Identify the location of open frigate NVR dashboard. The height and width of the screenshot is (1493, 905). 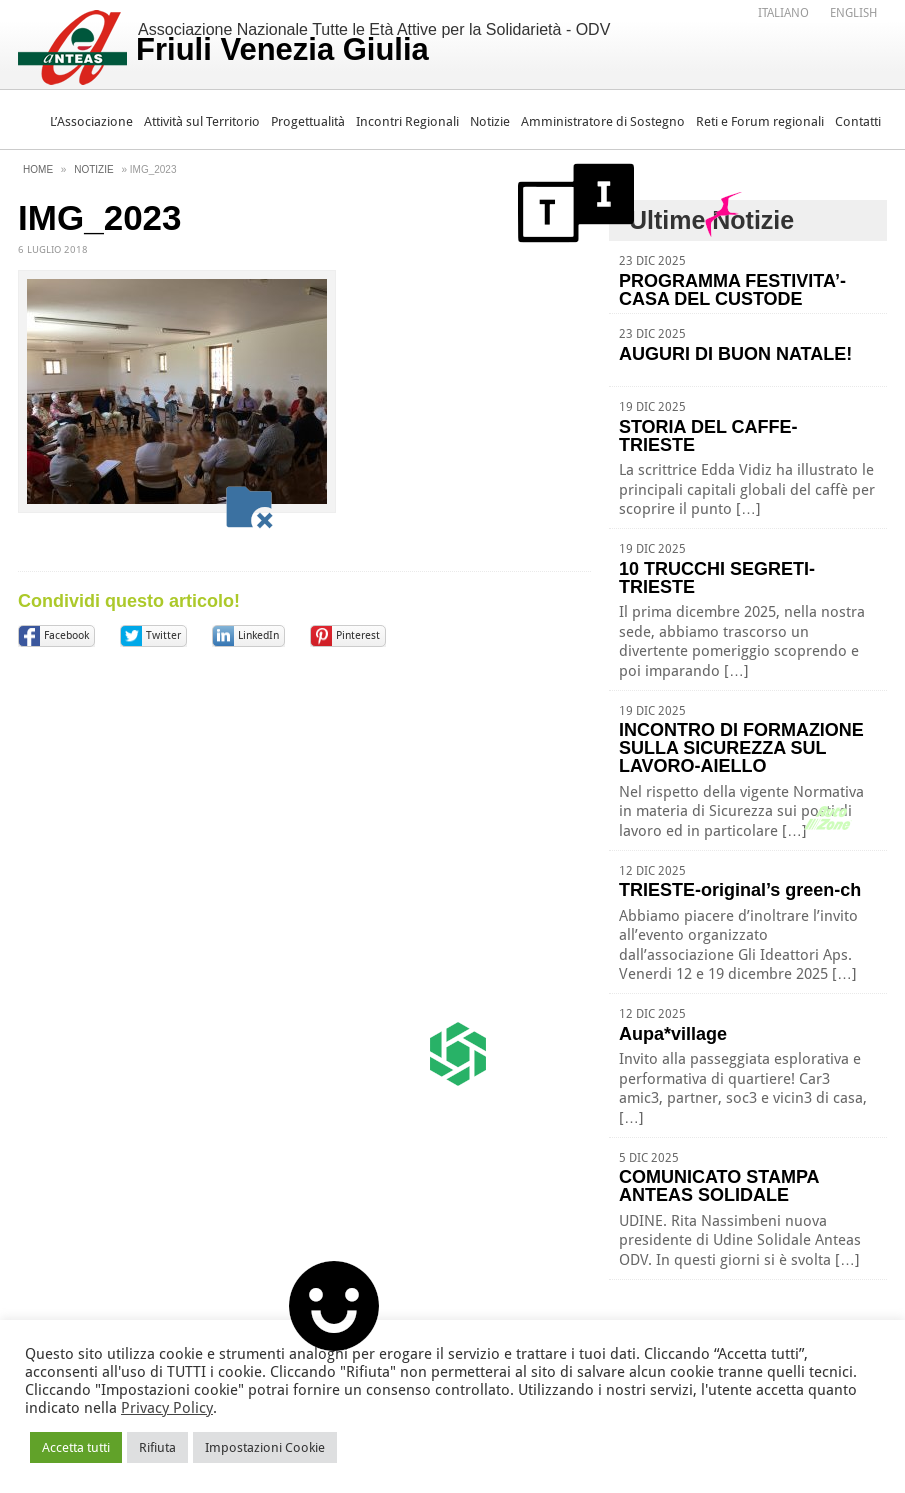
(723, 214).